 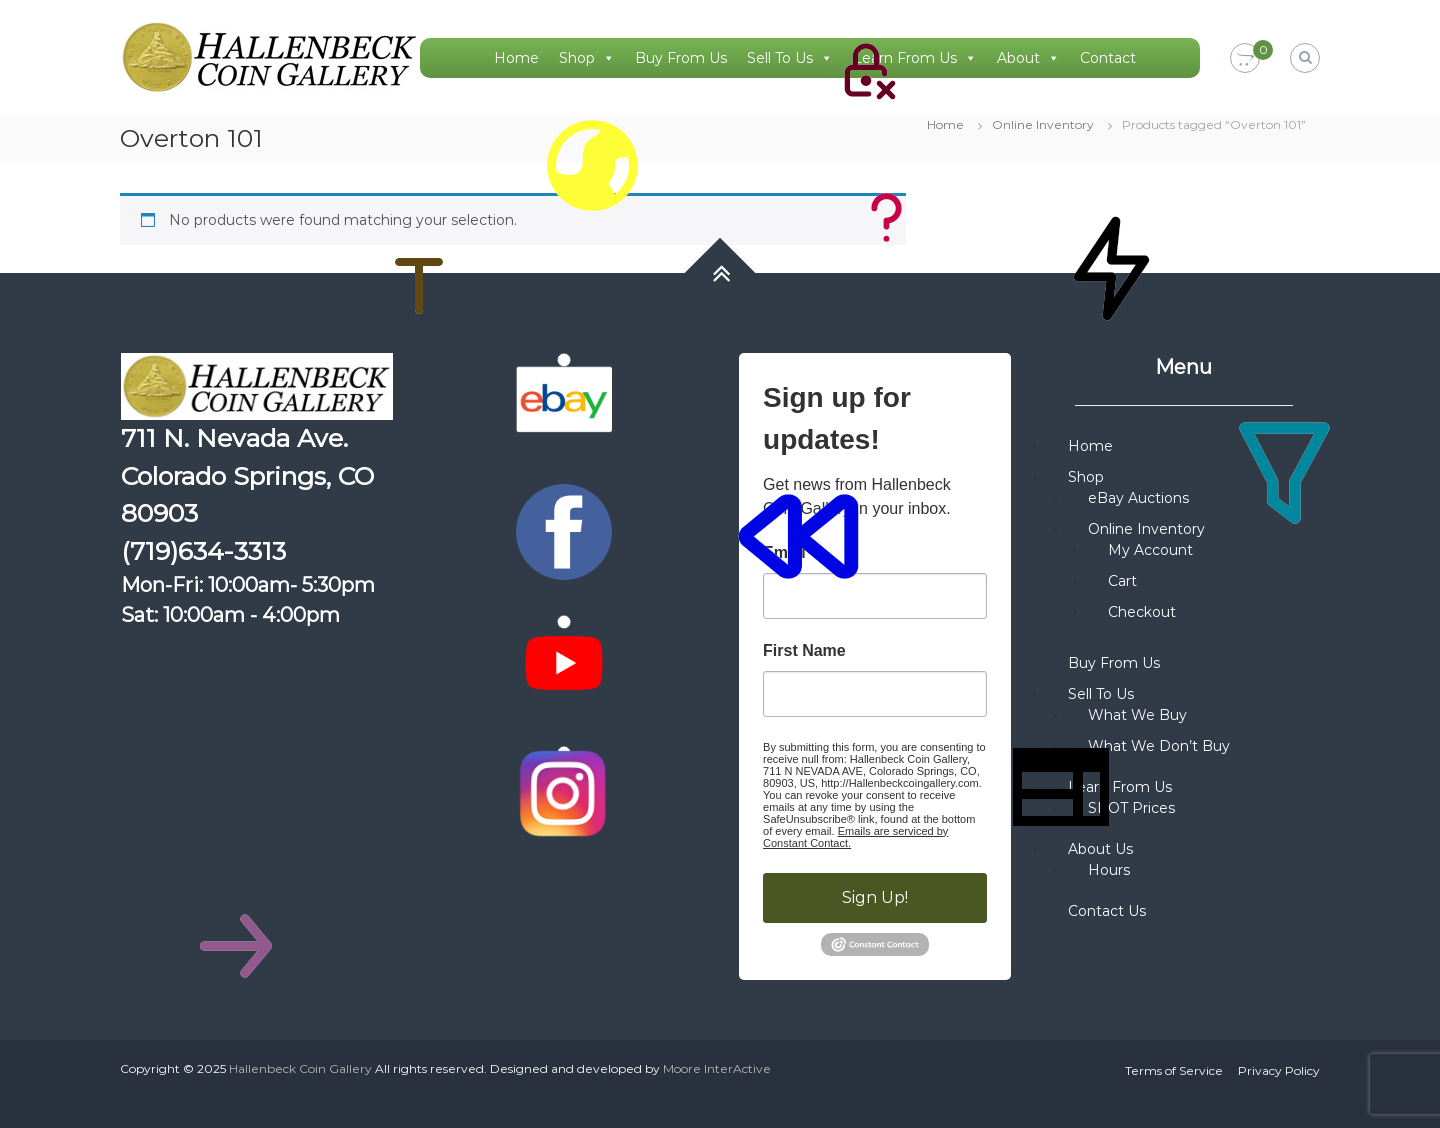 I want to click on text formatting or typography options, so click(x=419, y=286).